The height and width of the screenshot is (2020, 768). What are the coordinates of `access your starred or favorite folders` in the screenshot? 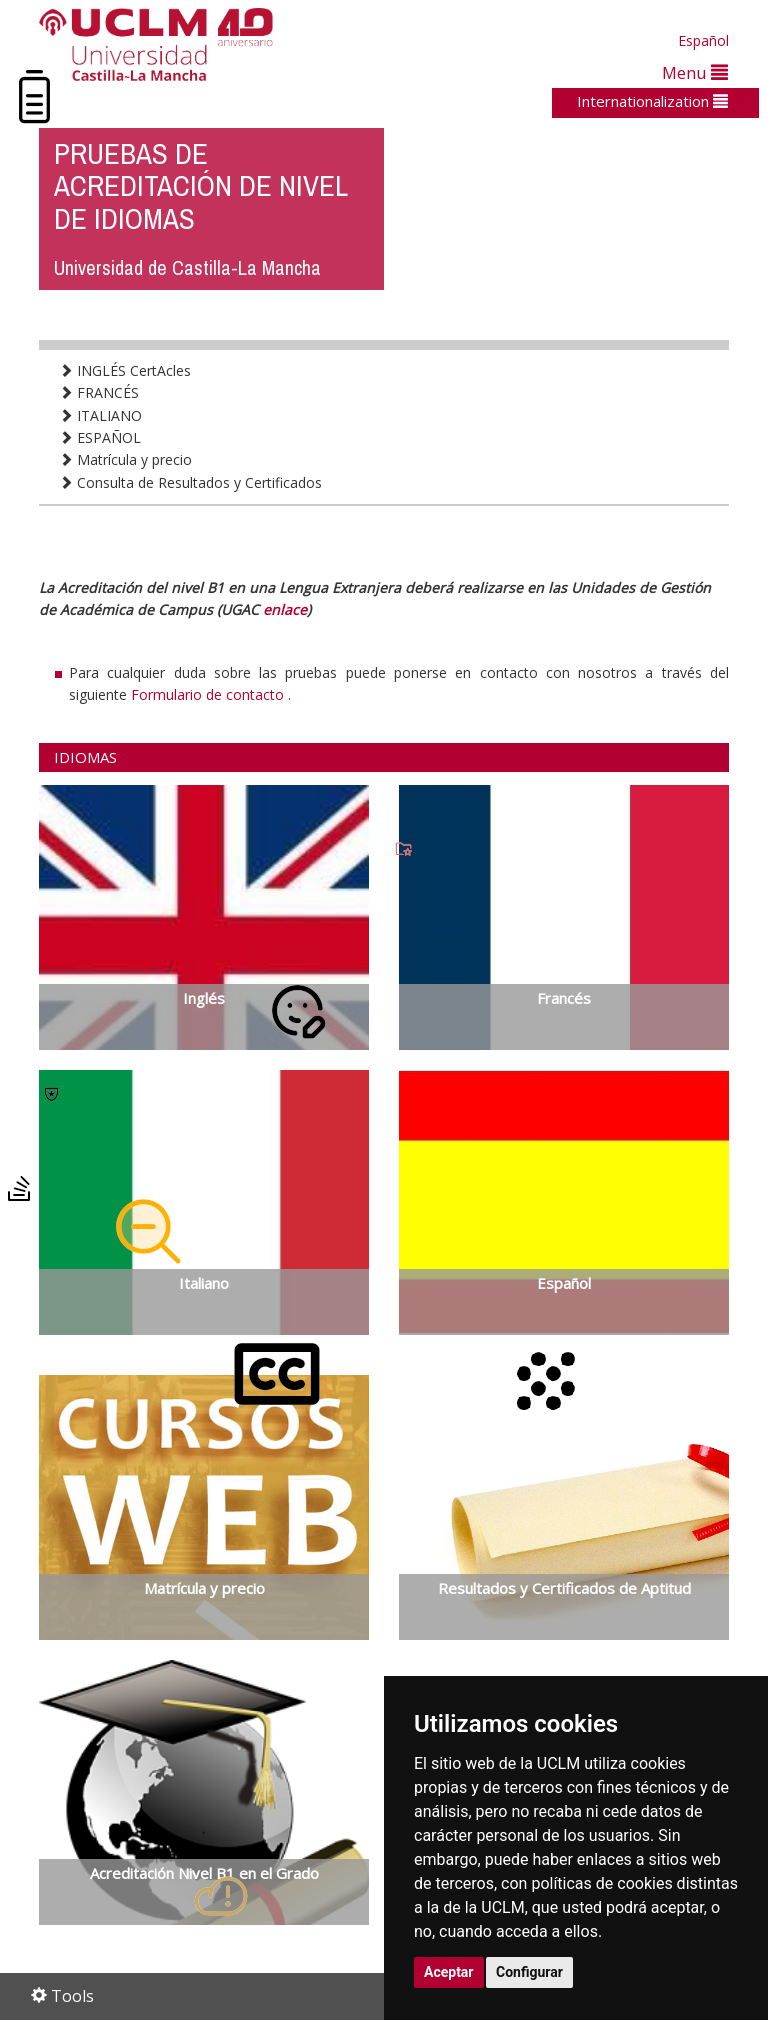 It's located at (403, 848).